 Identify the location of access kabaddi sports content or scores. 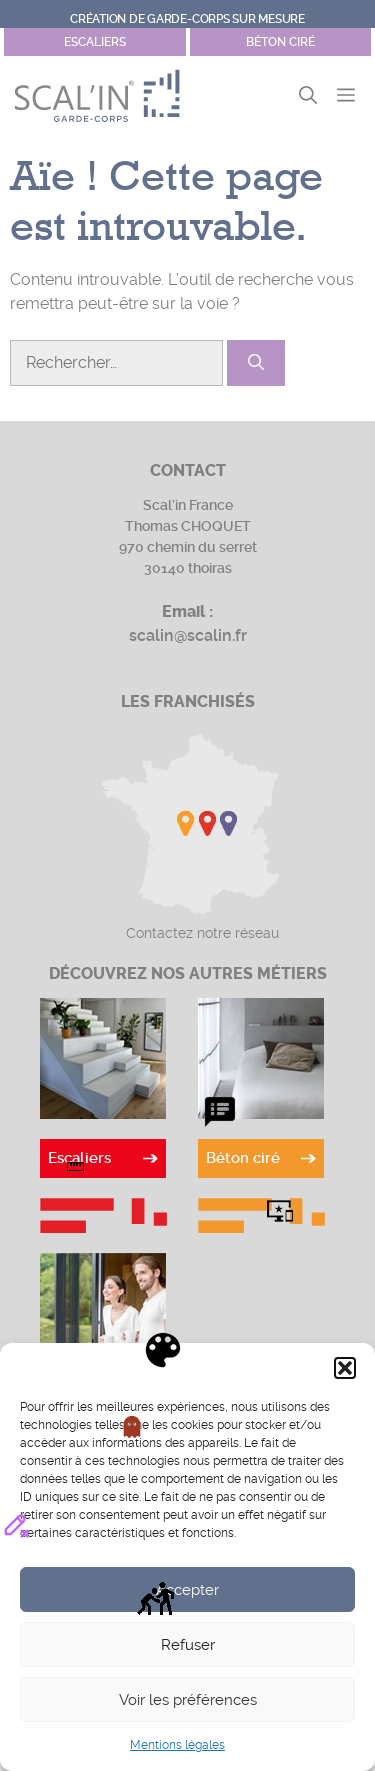
(155, 1599).